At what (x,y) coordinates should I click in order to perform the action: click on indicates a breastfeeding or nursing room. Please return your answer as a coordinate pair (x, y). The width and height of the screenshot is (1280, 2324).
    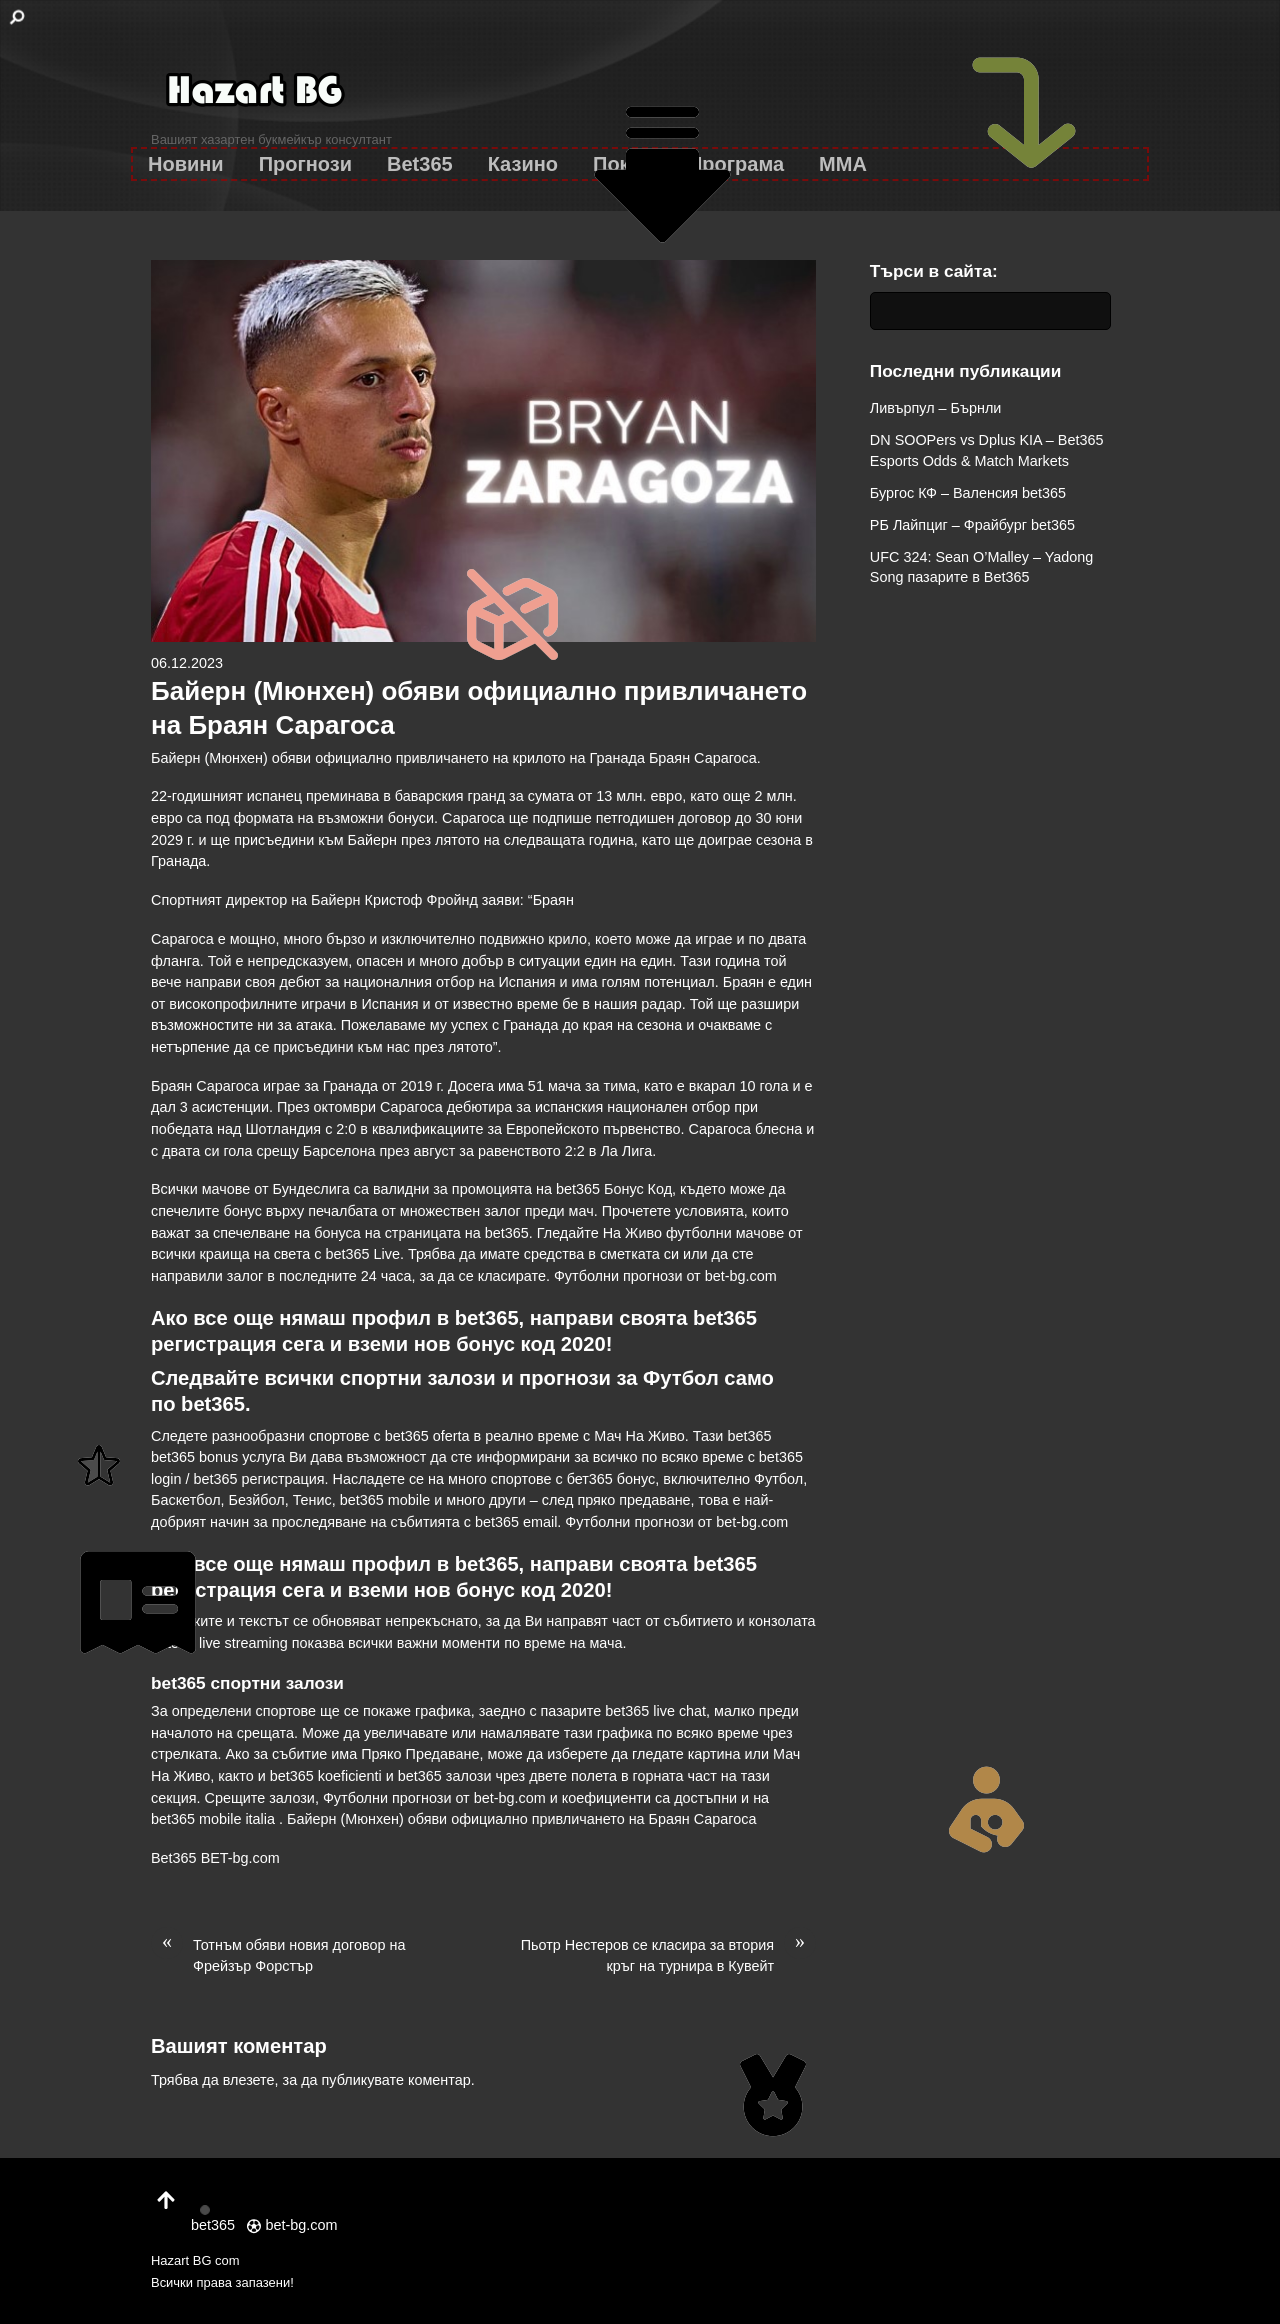
    Looking at the image, I should click on (986, 1809).